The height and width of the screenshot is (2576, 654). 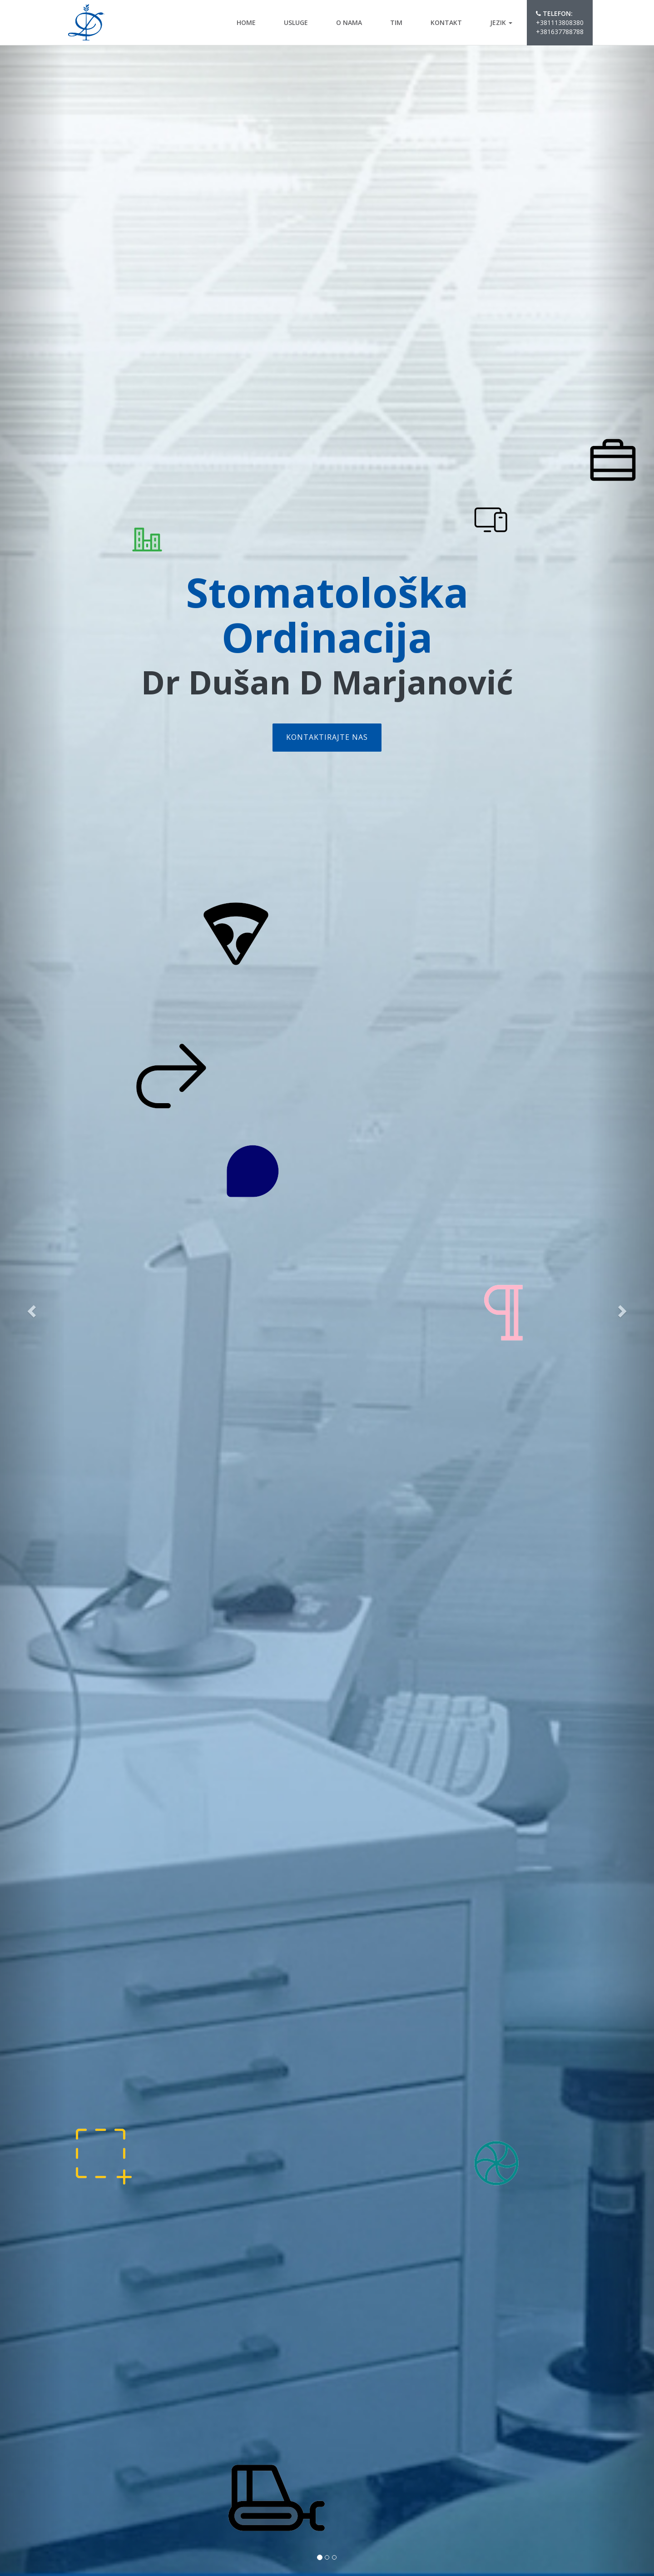 What do you see at coordinates (277, 2498) in the screenshot?
I see `access construction or heavy machinery tools` at bounding box center [277, 2498].